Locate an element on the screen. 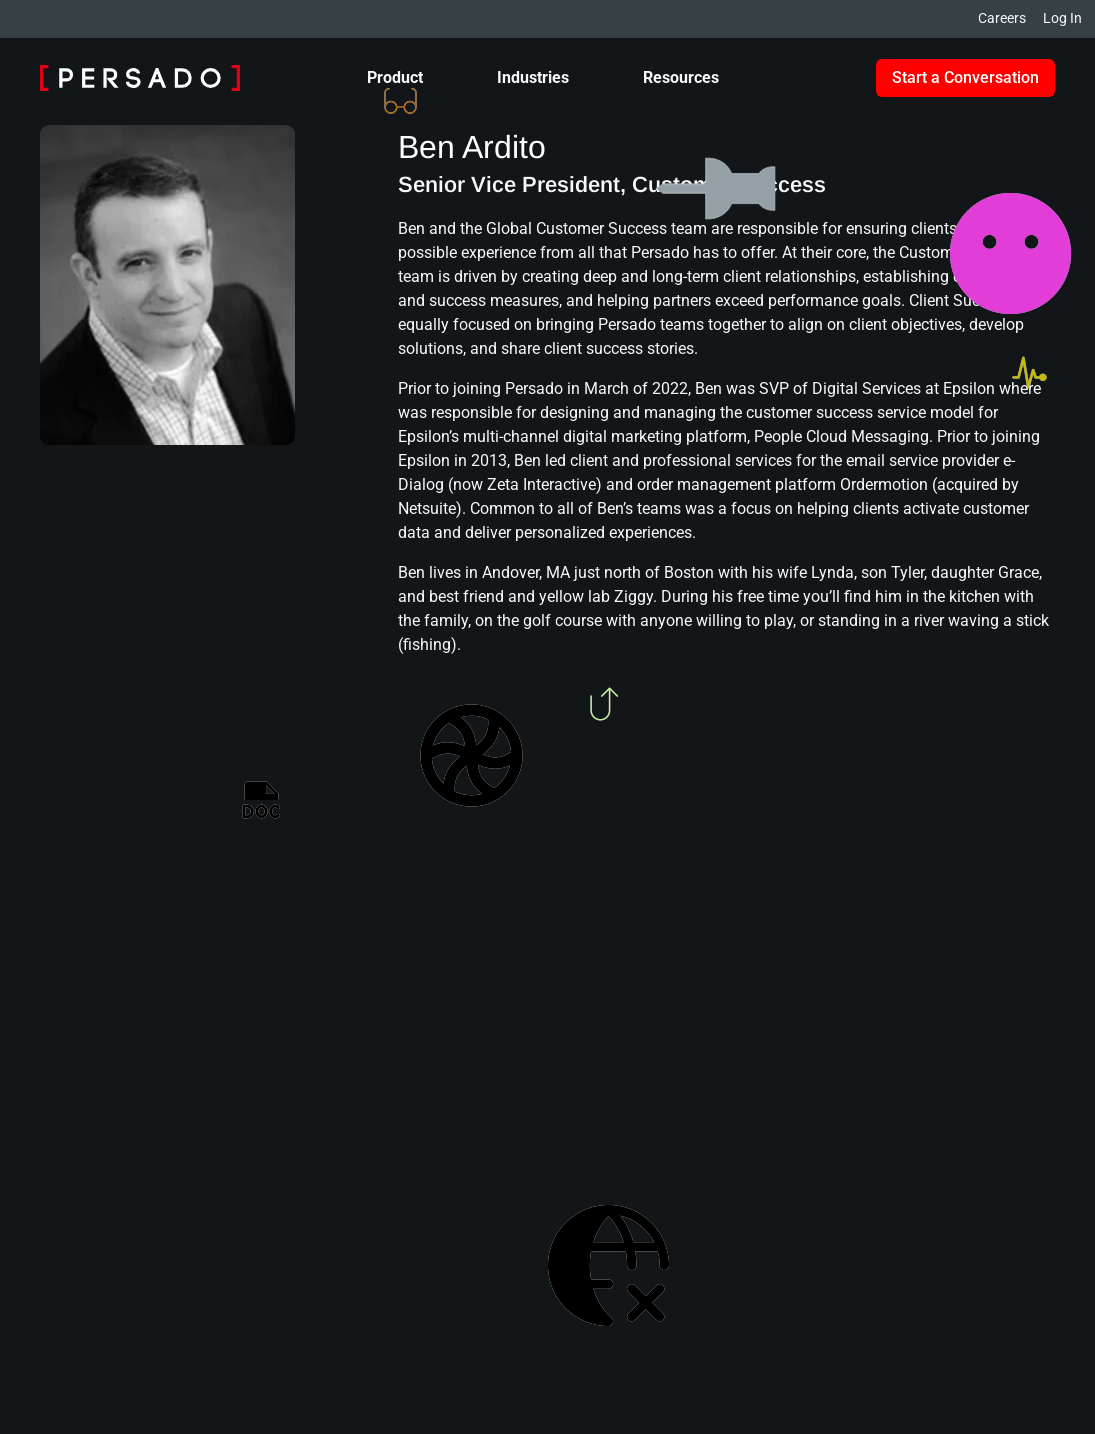  open a document file is located at coordinates (261, 801).